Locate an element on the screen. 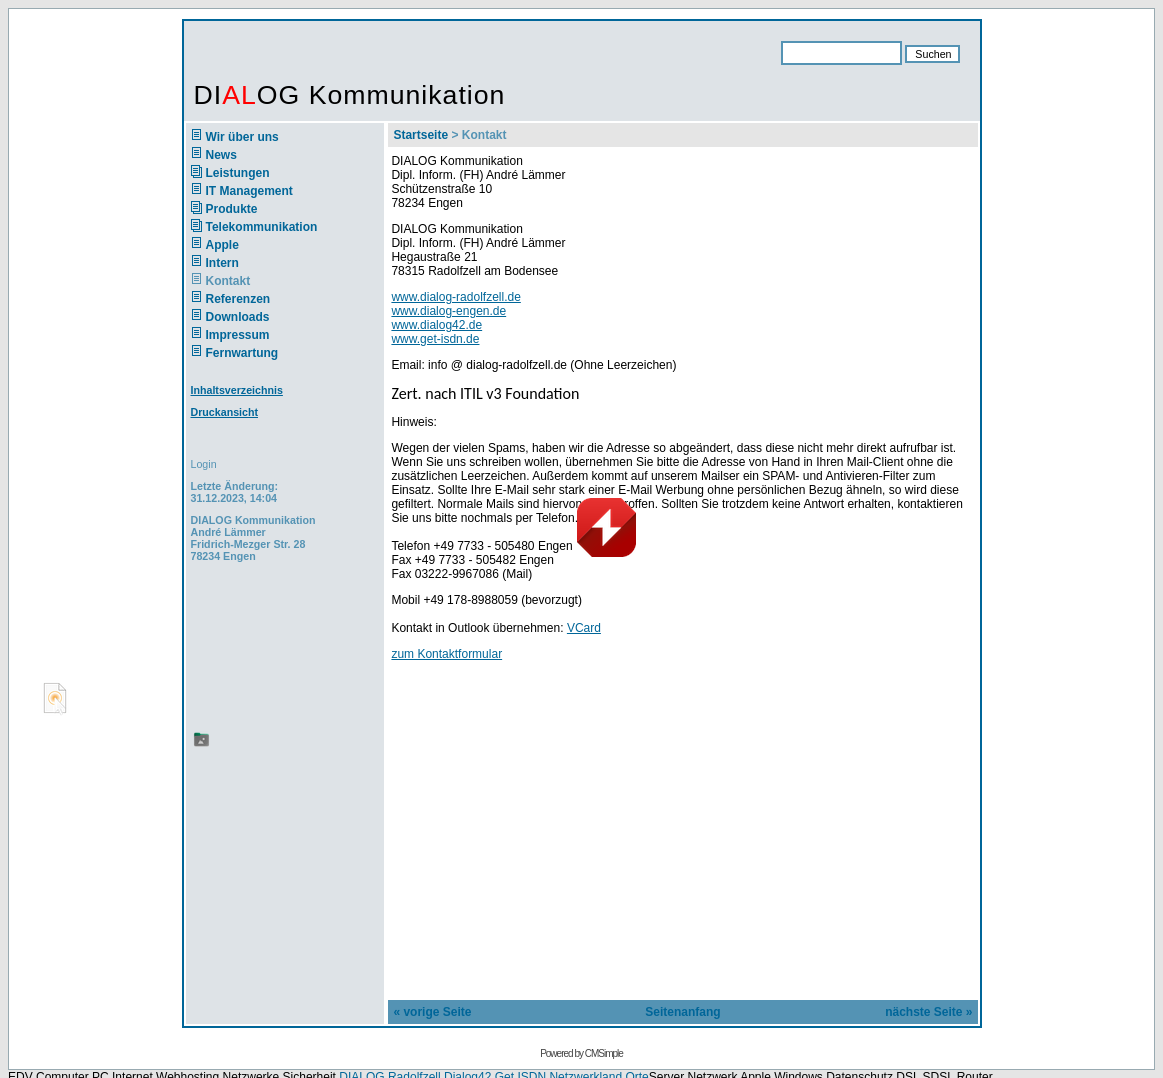  select a file from your documents is located at coordinates (55, 698).